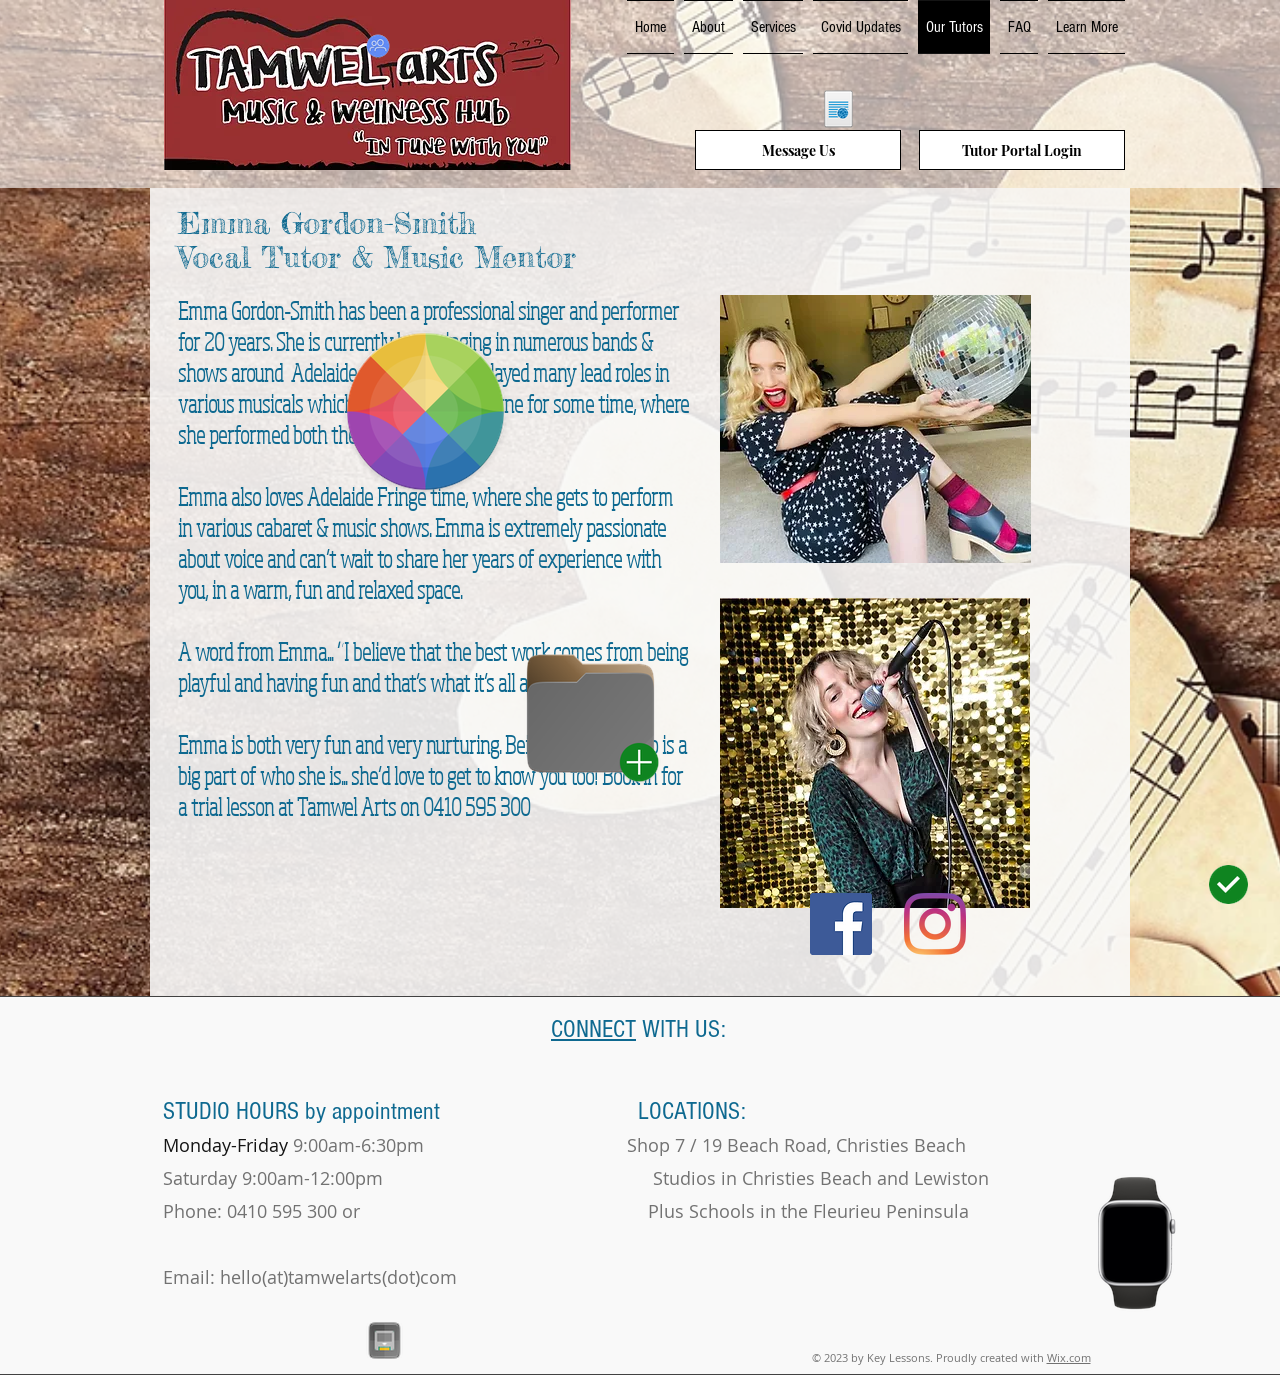 The image size is (1280, 1375). I want to click on access user account settings, so click(378, 46).